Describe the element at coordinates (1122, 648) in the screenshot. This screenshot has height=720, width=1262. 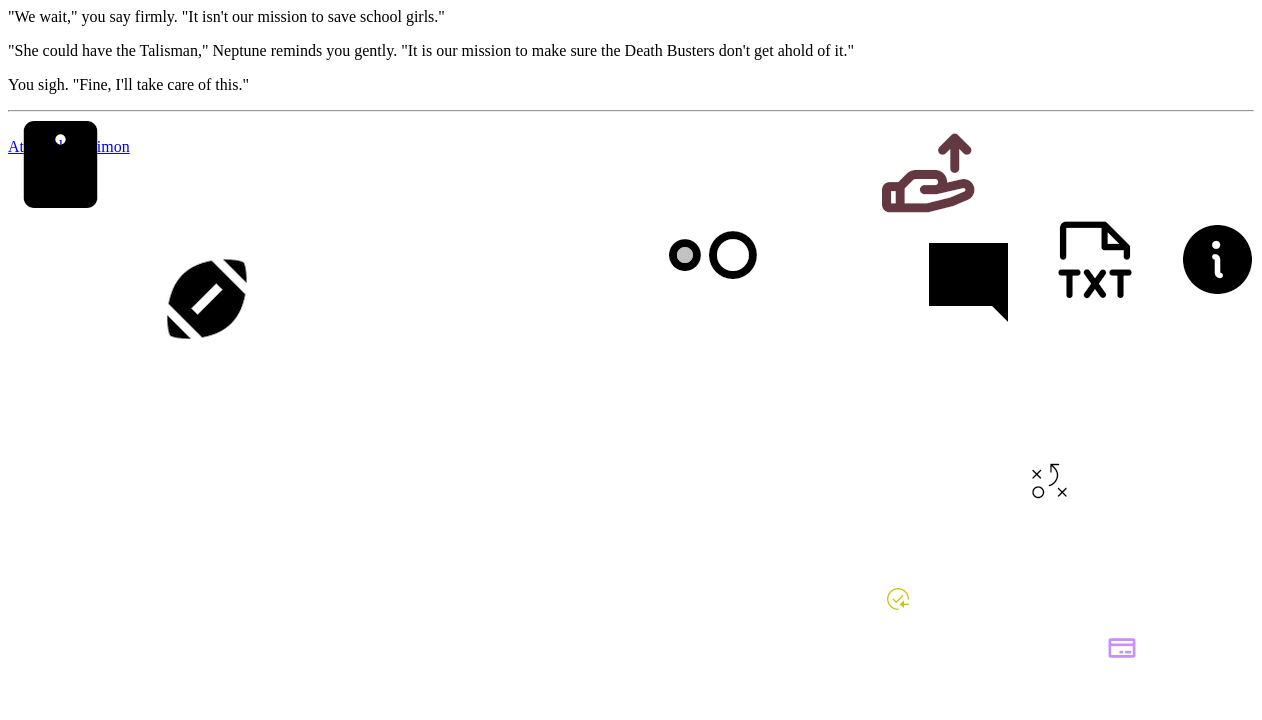
I see `manage payment methods` at that location.